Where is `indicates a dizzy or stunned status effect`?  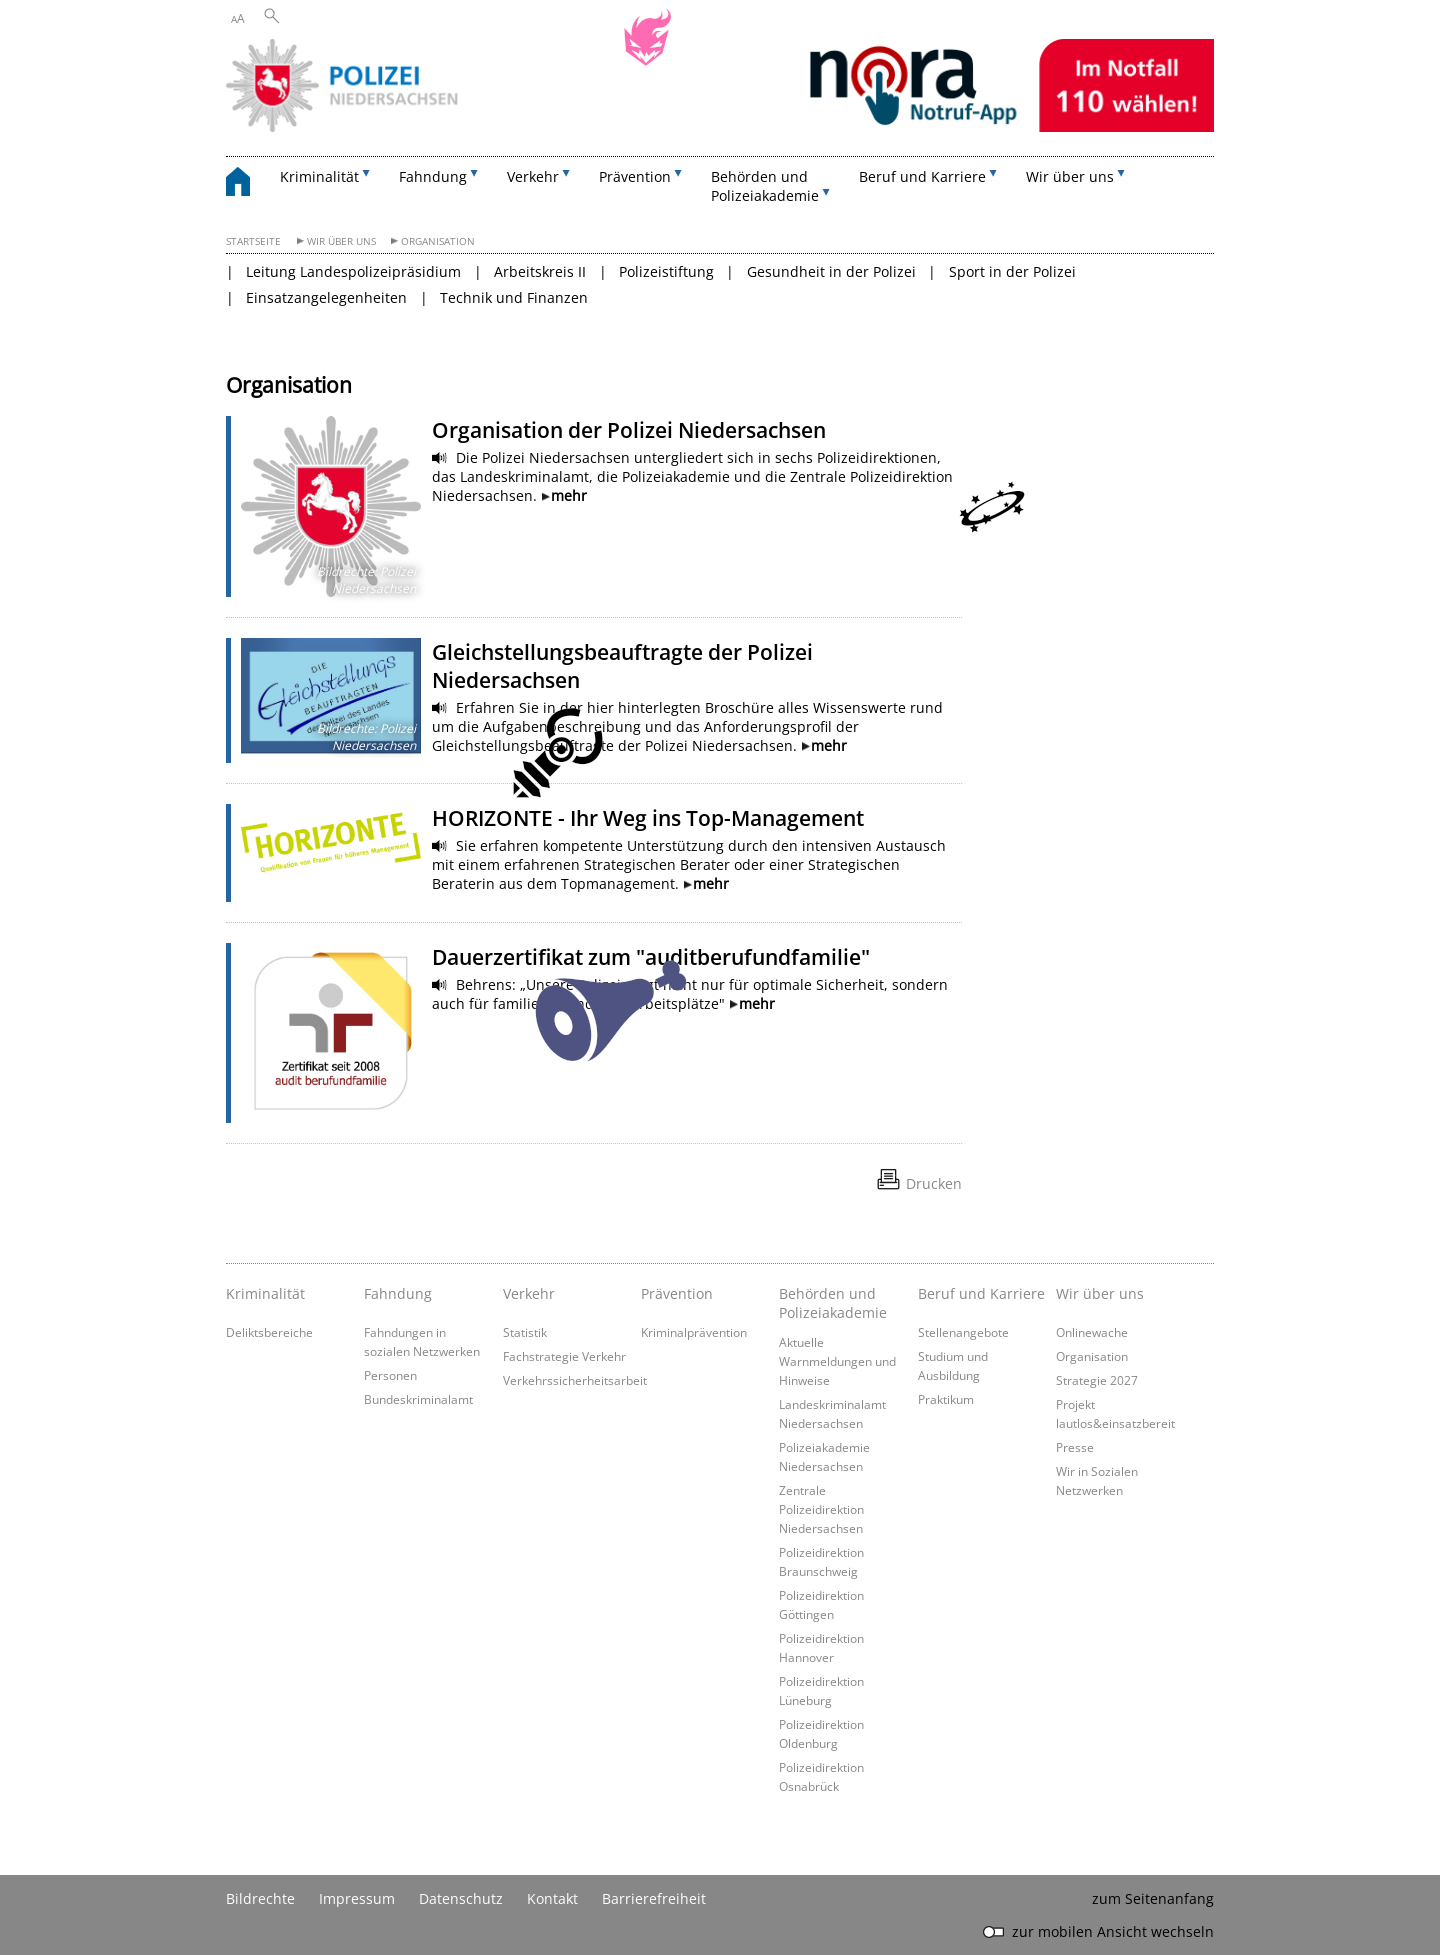
indicates a dizzy or stunned status effect is located at coordinates (992, 507).